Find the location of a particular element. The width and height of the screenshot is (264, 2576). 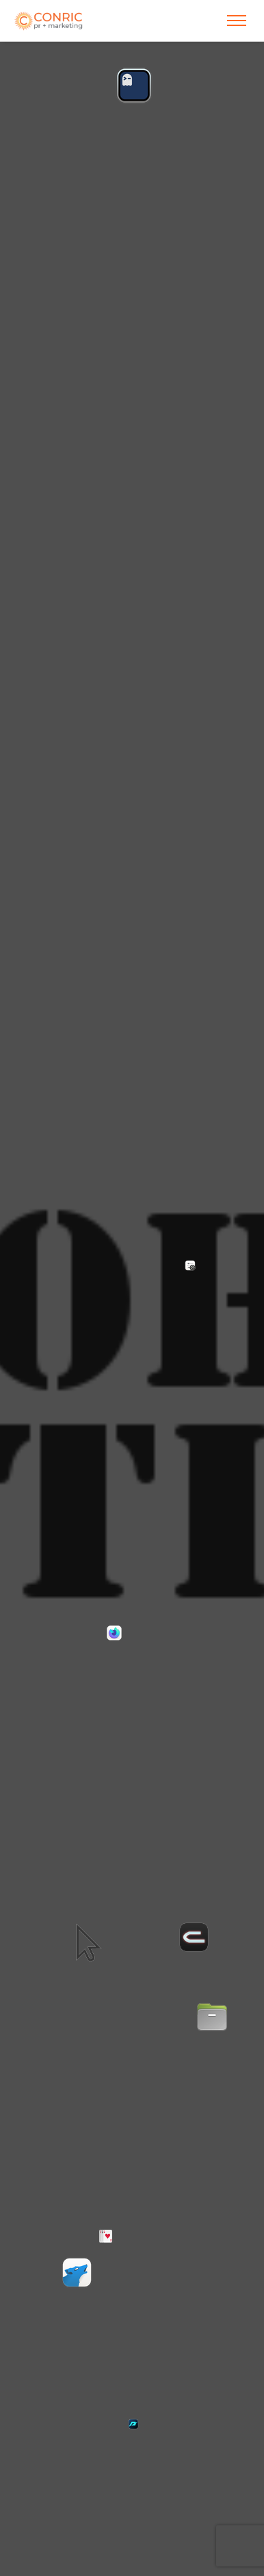

cursor or pointer indicator is located at coordinates (89, 1942).